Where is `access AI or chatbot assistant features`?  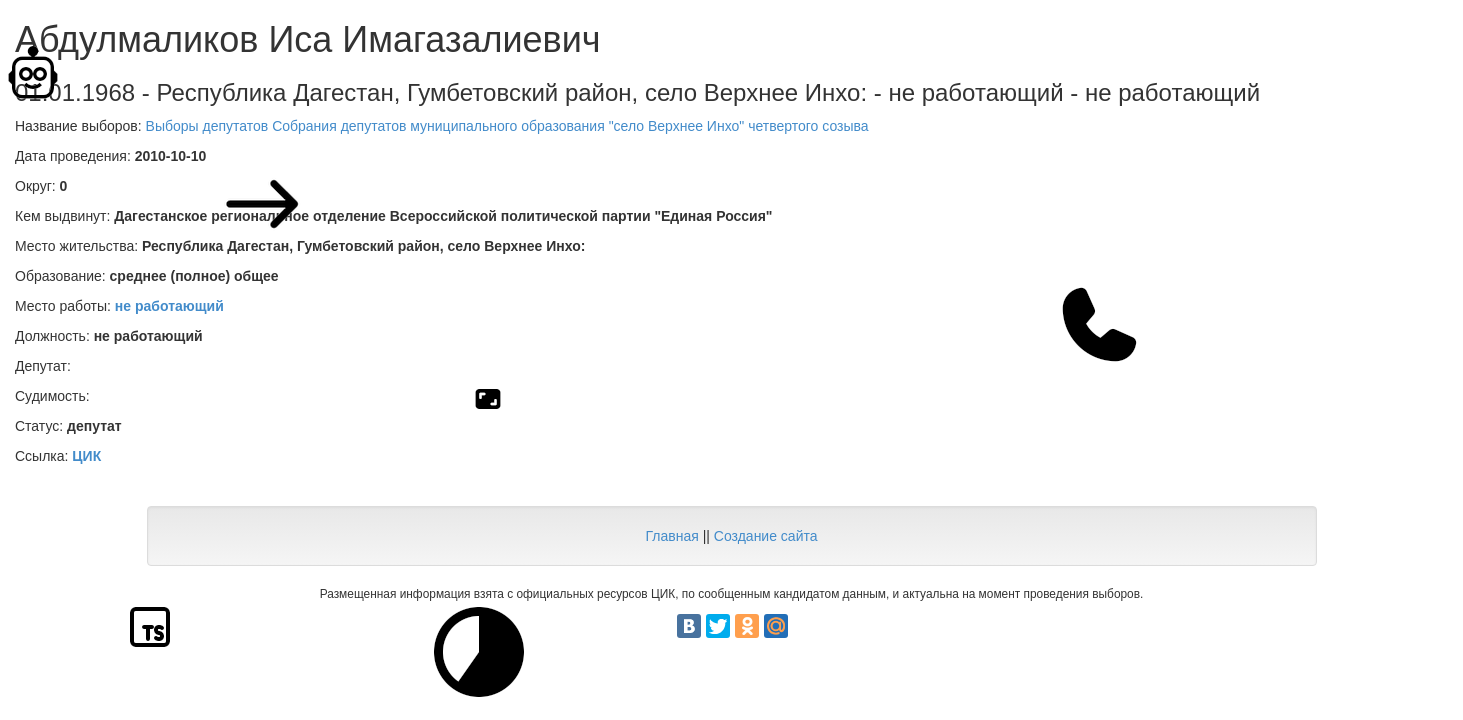 access AI or chatbot assistant features is located at coordinates (33, 74).